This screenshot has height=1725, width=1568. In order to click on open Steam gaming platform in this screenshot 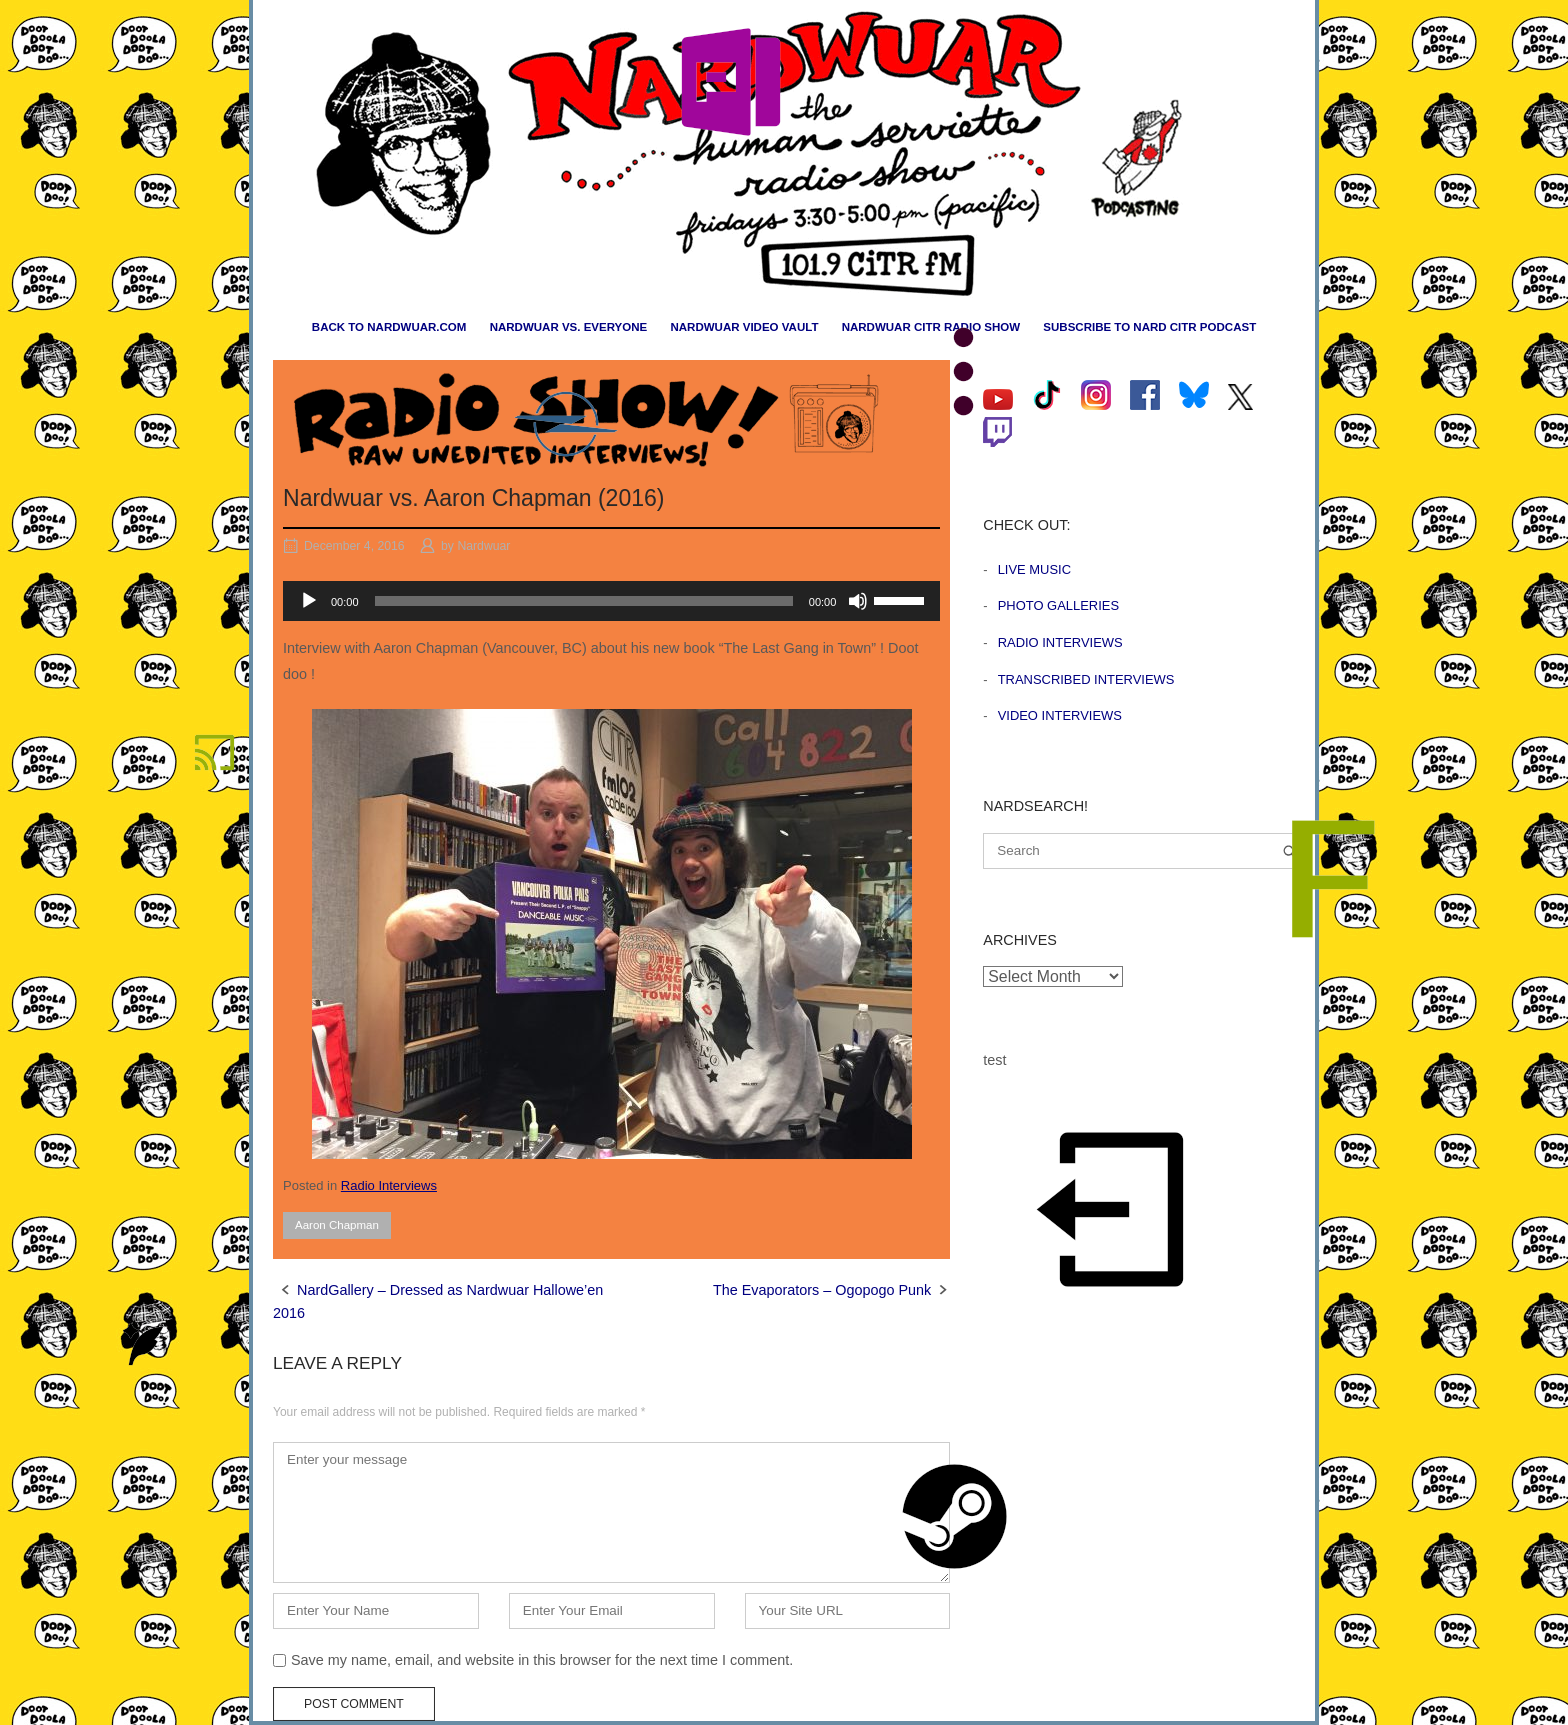, I will do `click(954, 1516)`.